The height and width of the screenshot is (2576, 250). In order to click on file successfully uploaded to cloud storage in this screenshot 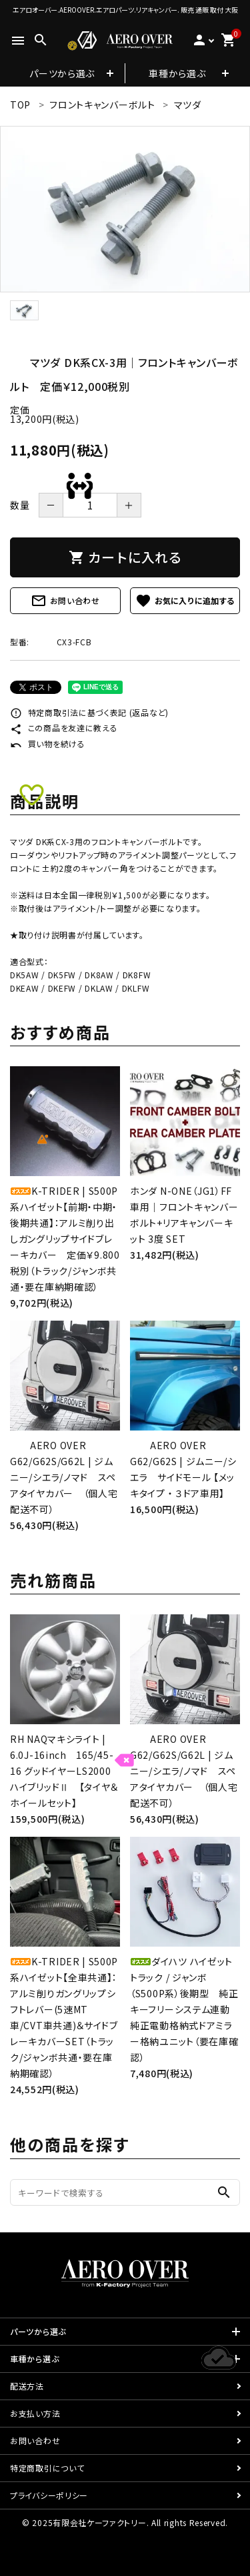, I will do `click(219, 2358)`.